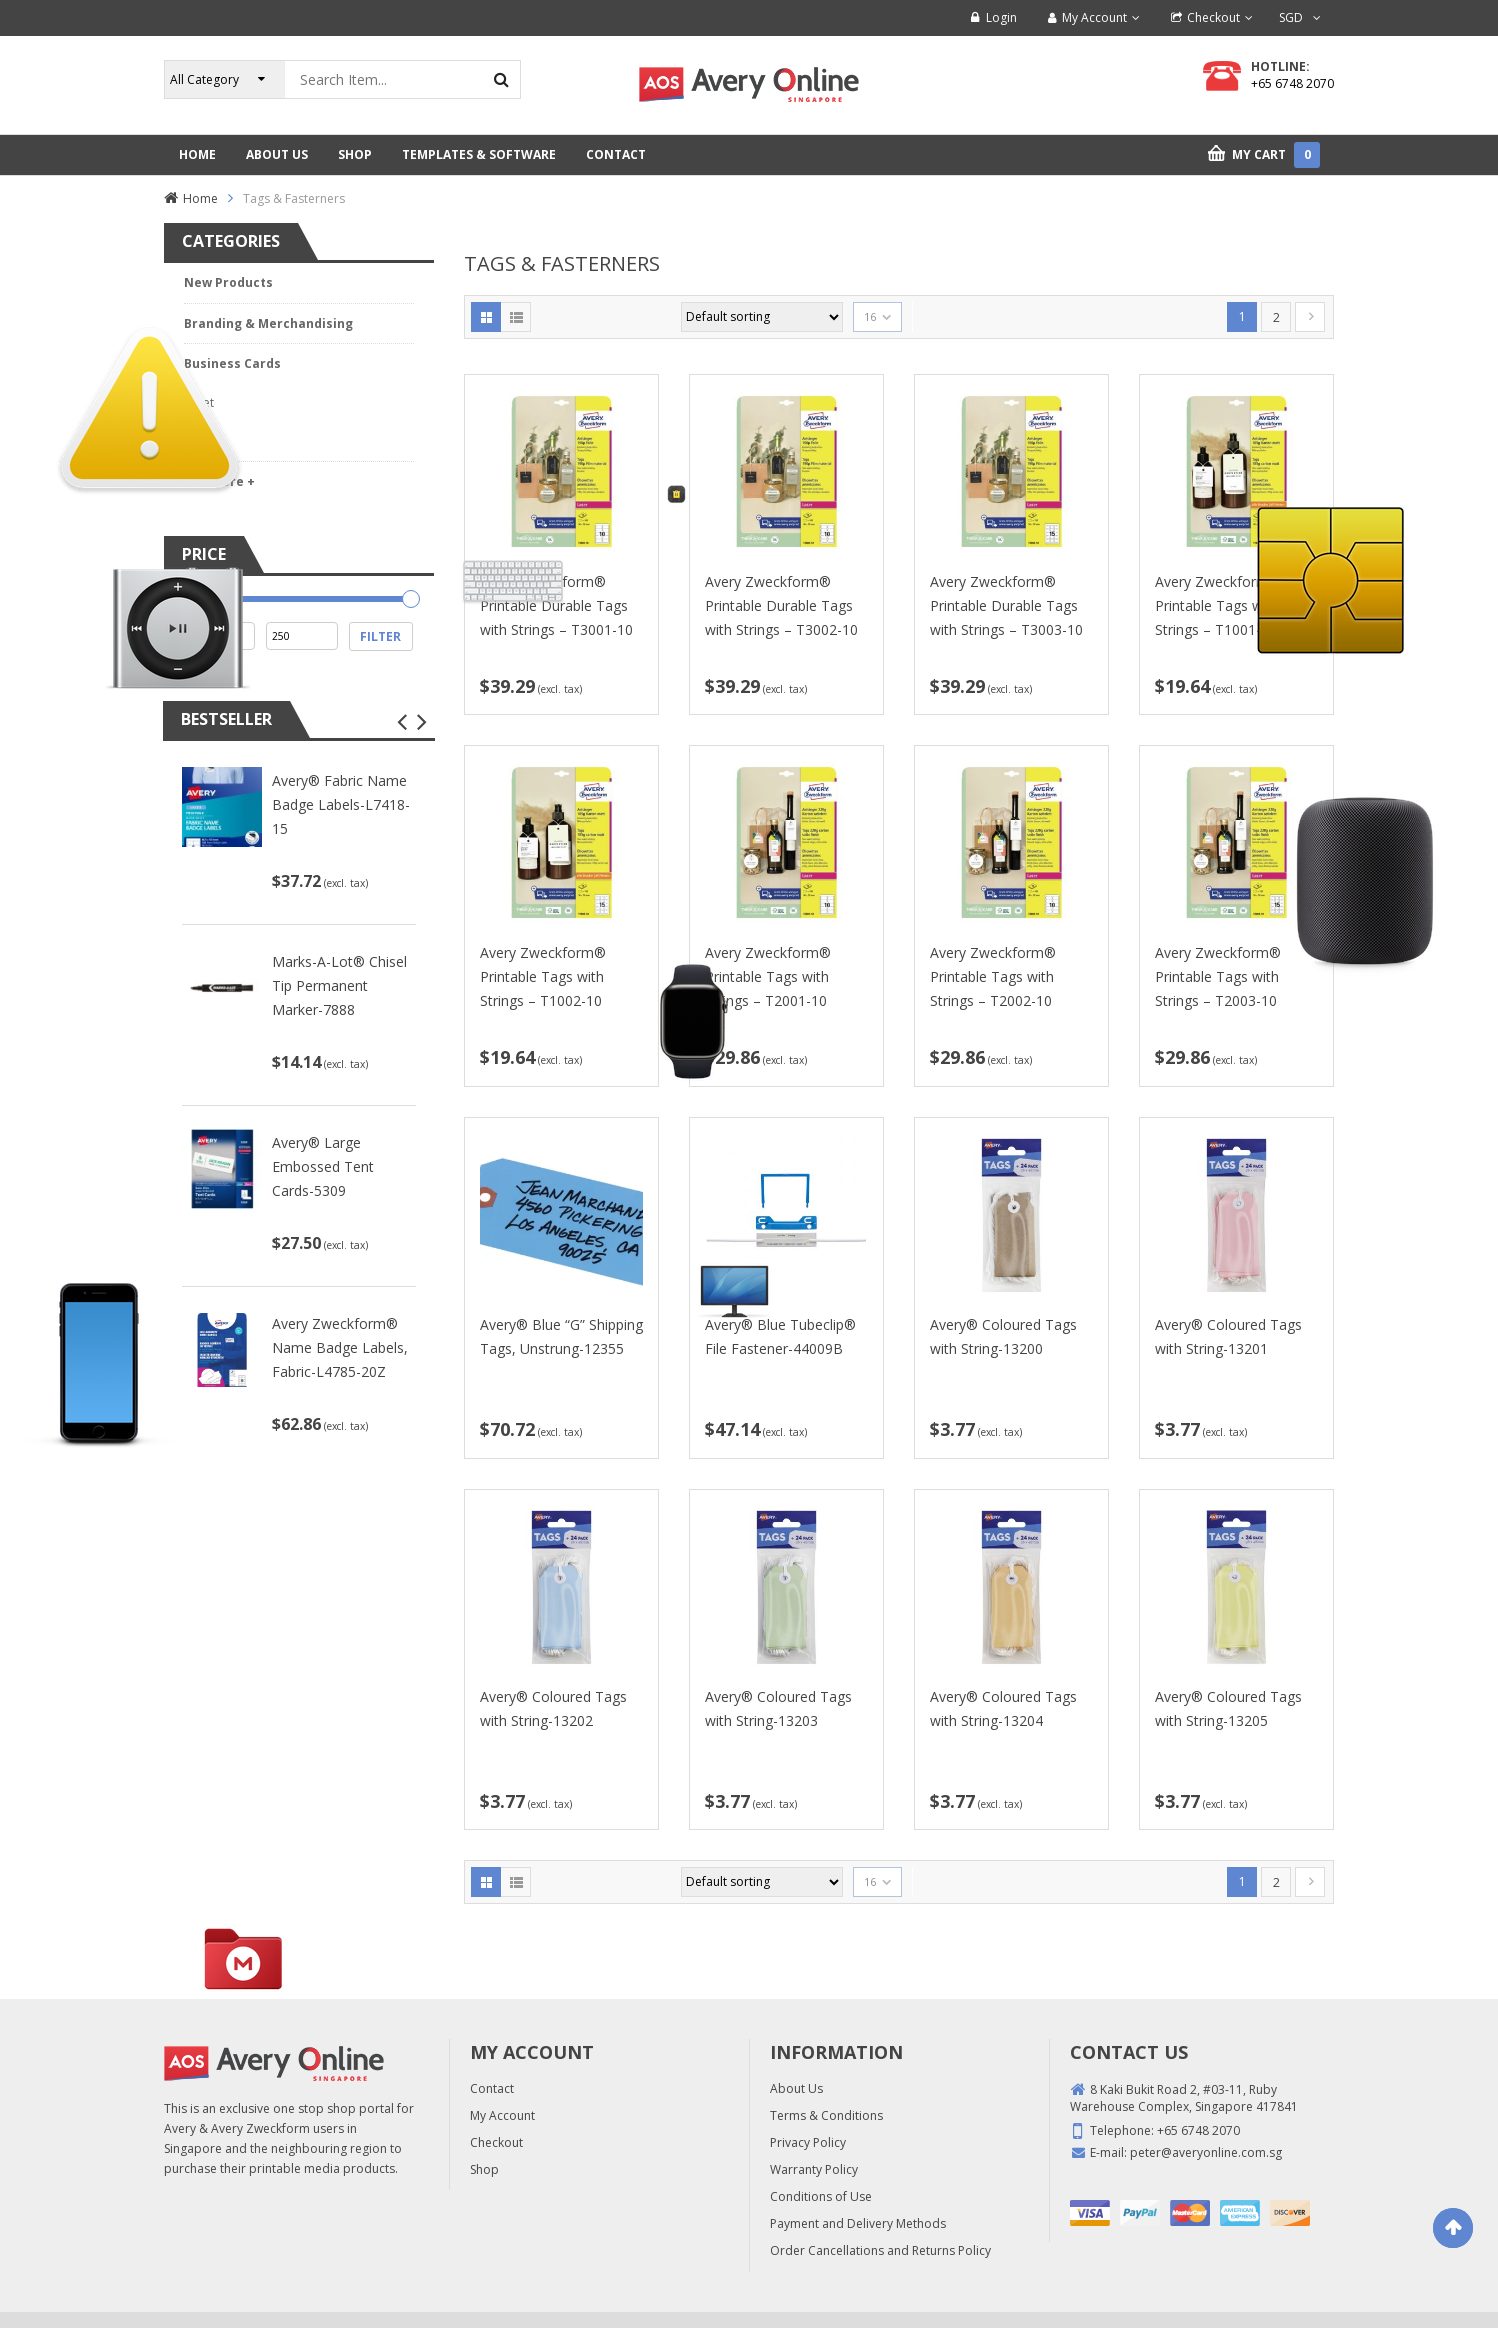  I want to click on open diagnostics reporter to view system issues, so click(149, 407).